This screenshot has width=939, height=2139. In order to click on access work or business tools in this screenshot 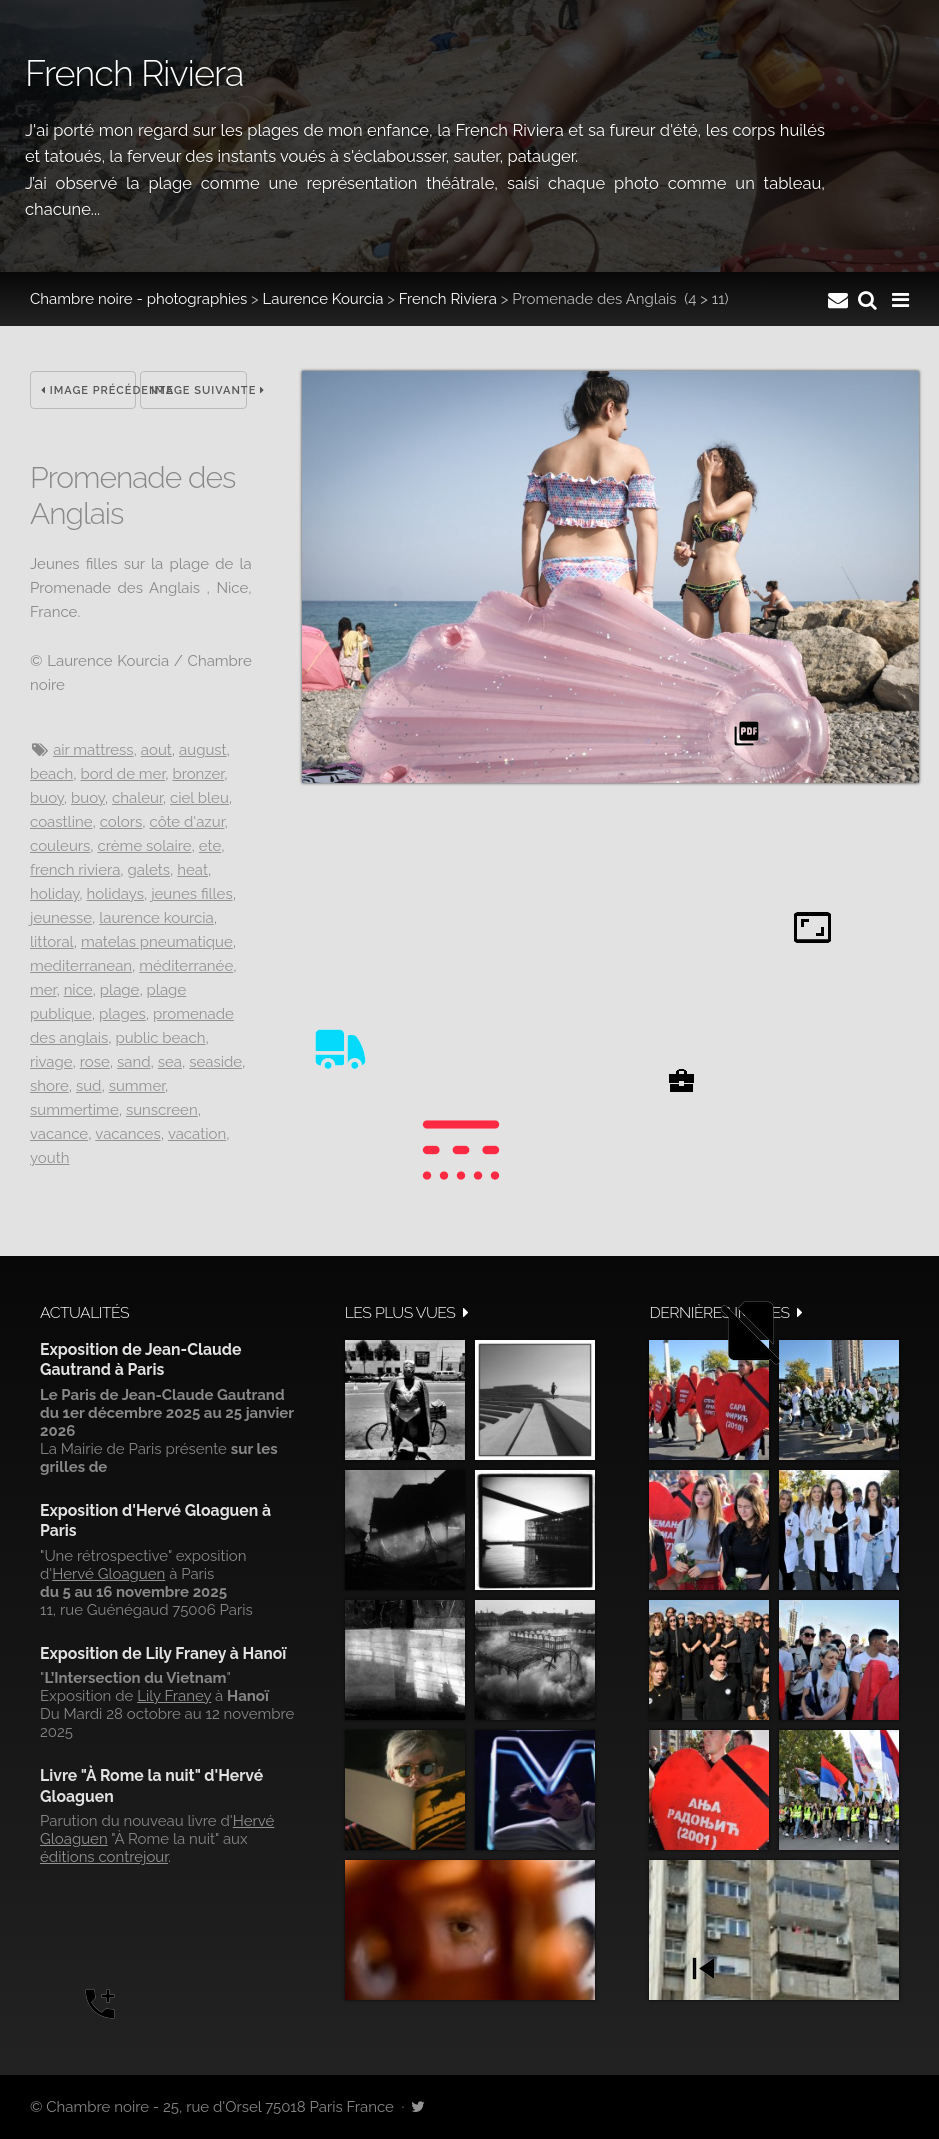, I will do `click(681, 1080)`.